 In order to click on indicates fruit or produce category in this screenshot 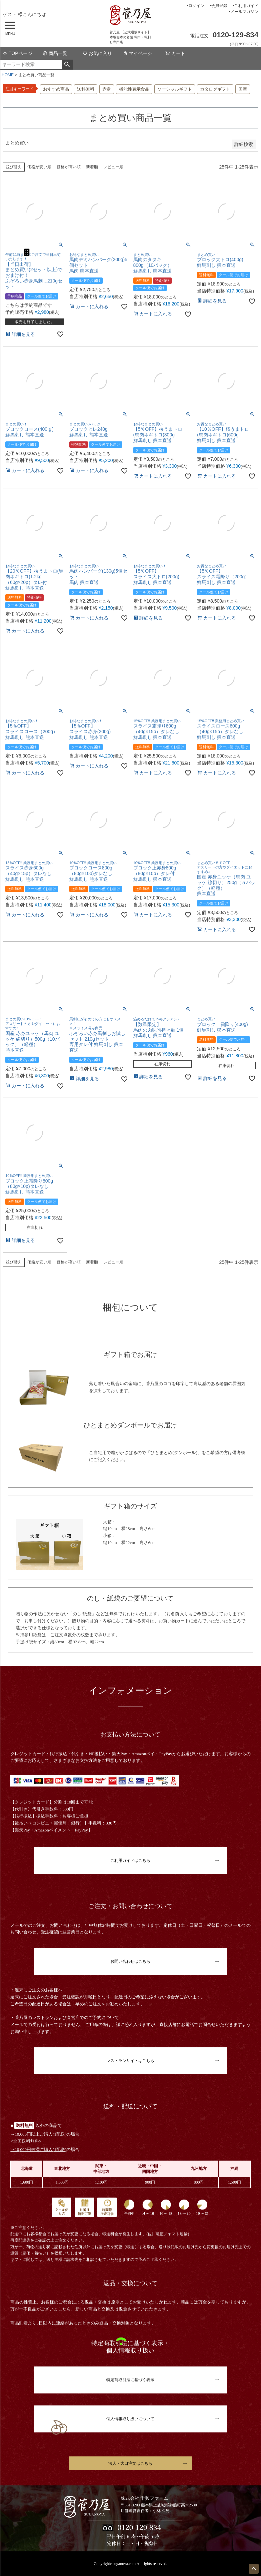, I will do `click(59, 2427)`.